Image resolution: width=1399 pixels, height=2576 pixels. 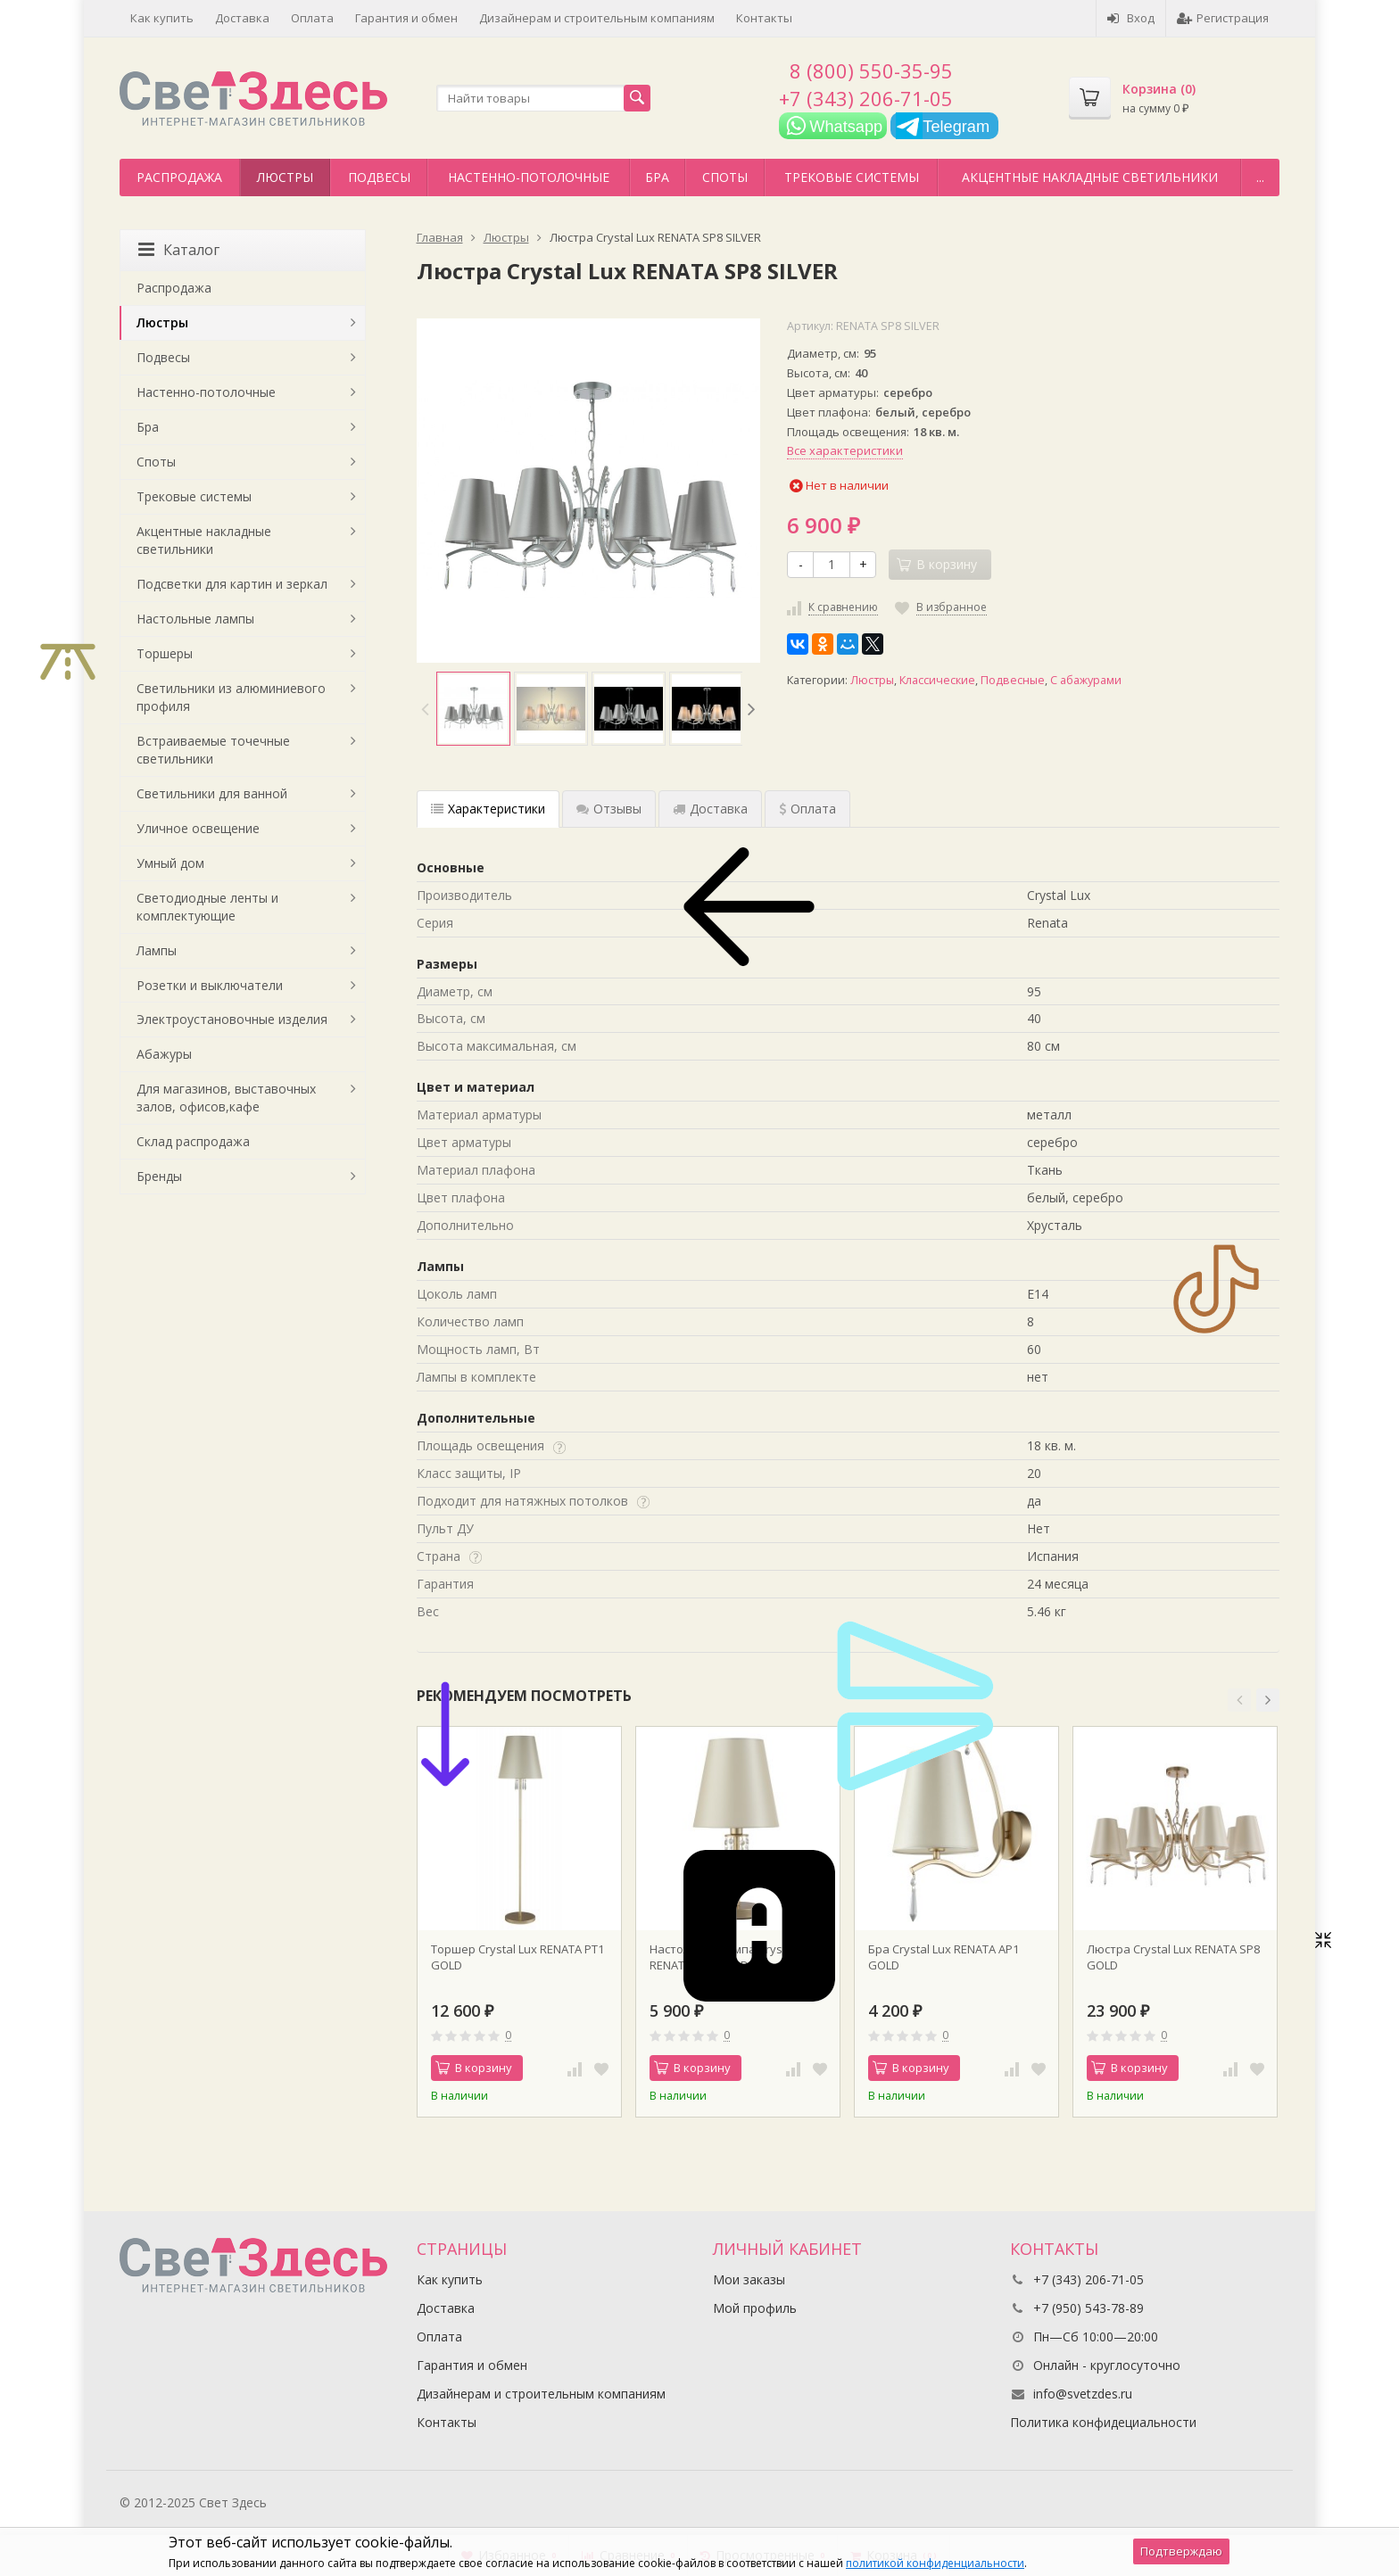 What do you see at coordinates (759, 1926) in the screenshot?
I see `select text formatting option A` at bounding box center [759, 1926].